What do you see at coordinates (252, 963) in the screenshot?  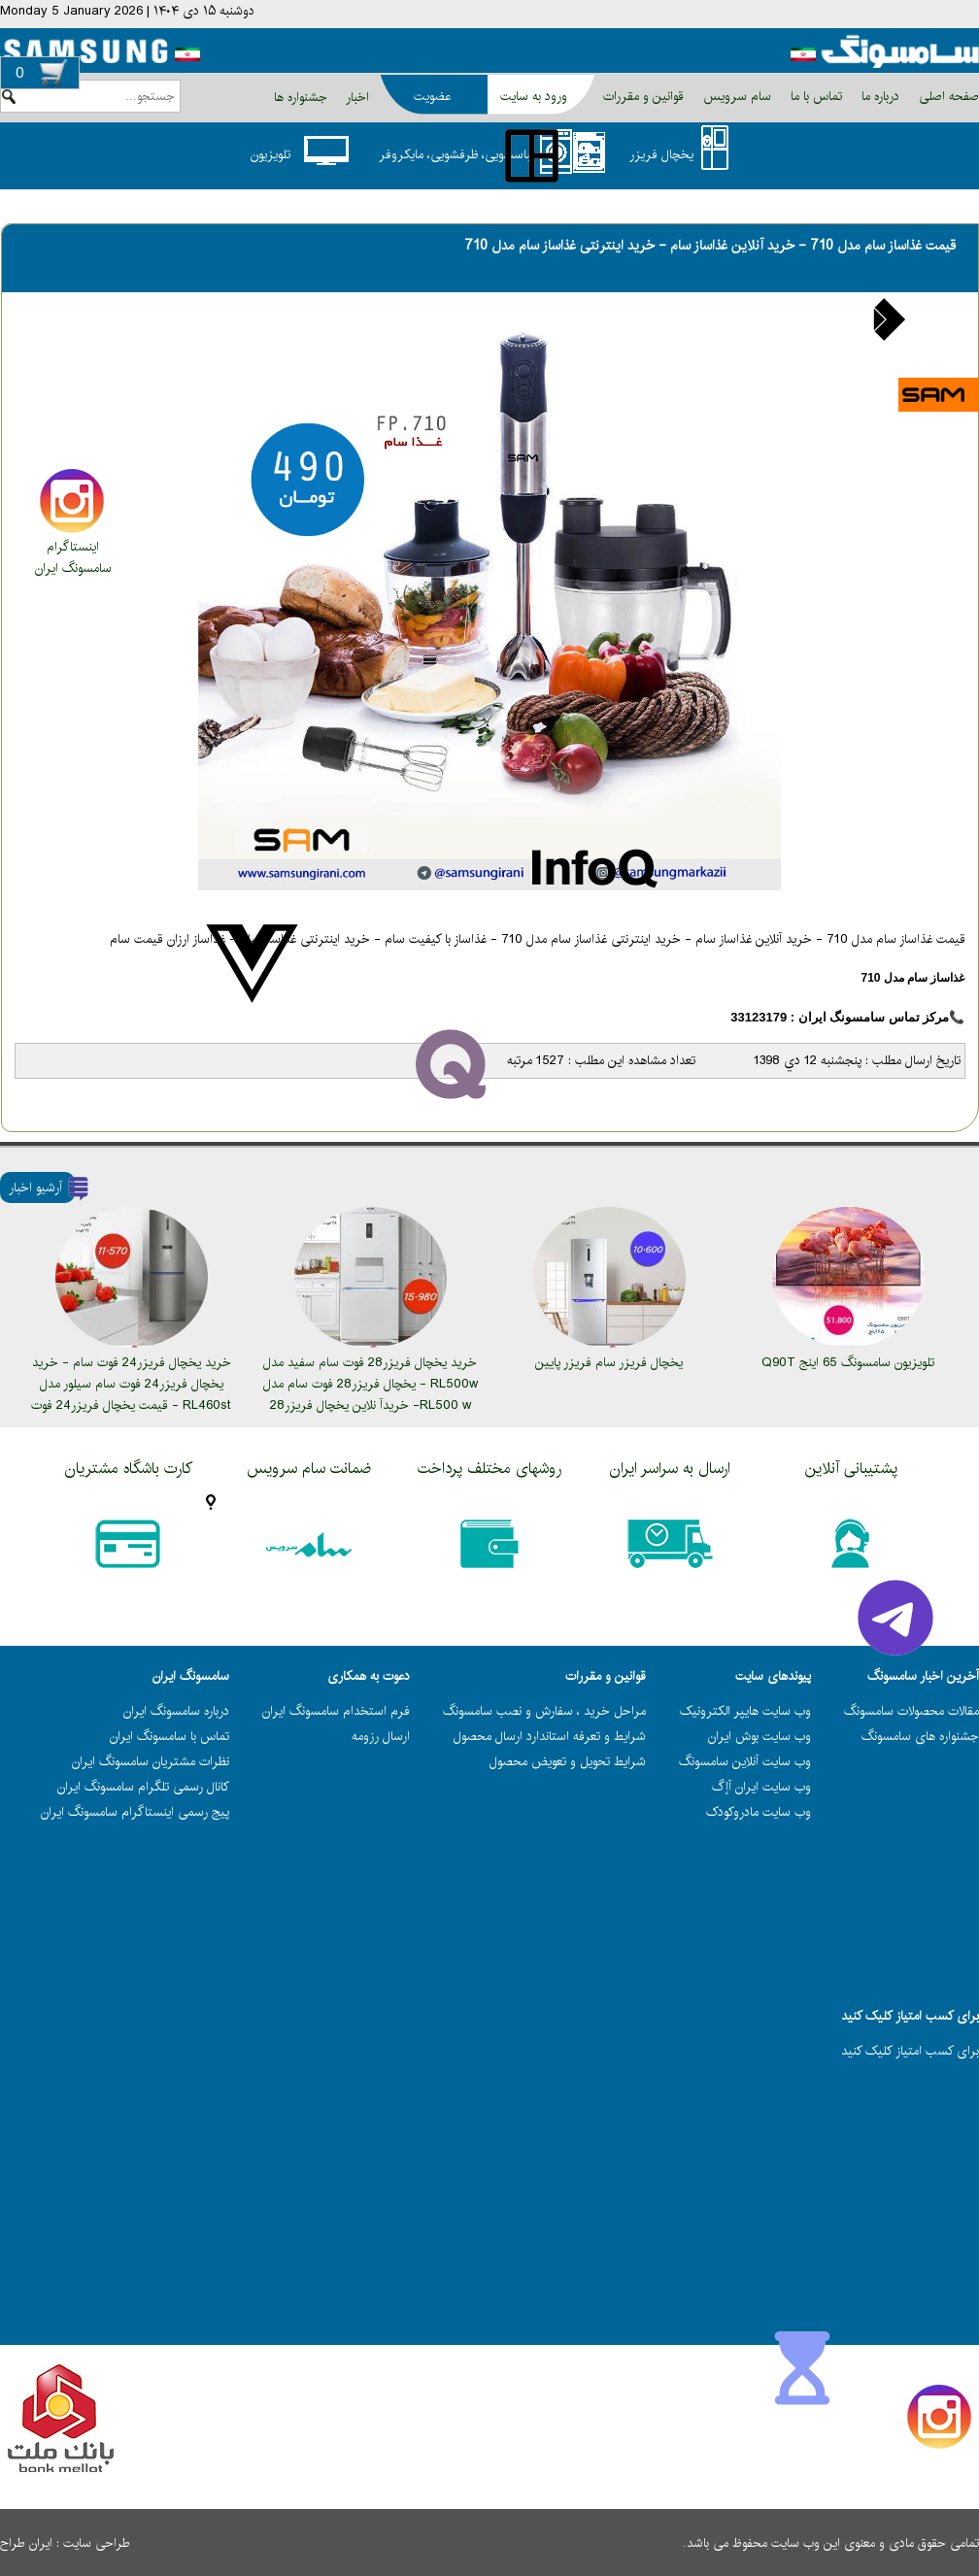 I see `Vue.js framework logo` at bounding box center [252, 963].